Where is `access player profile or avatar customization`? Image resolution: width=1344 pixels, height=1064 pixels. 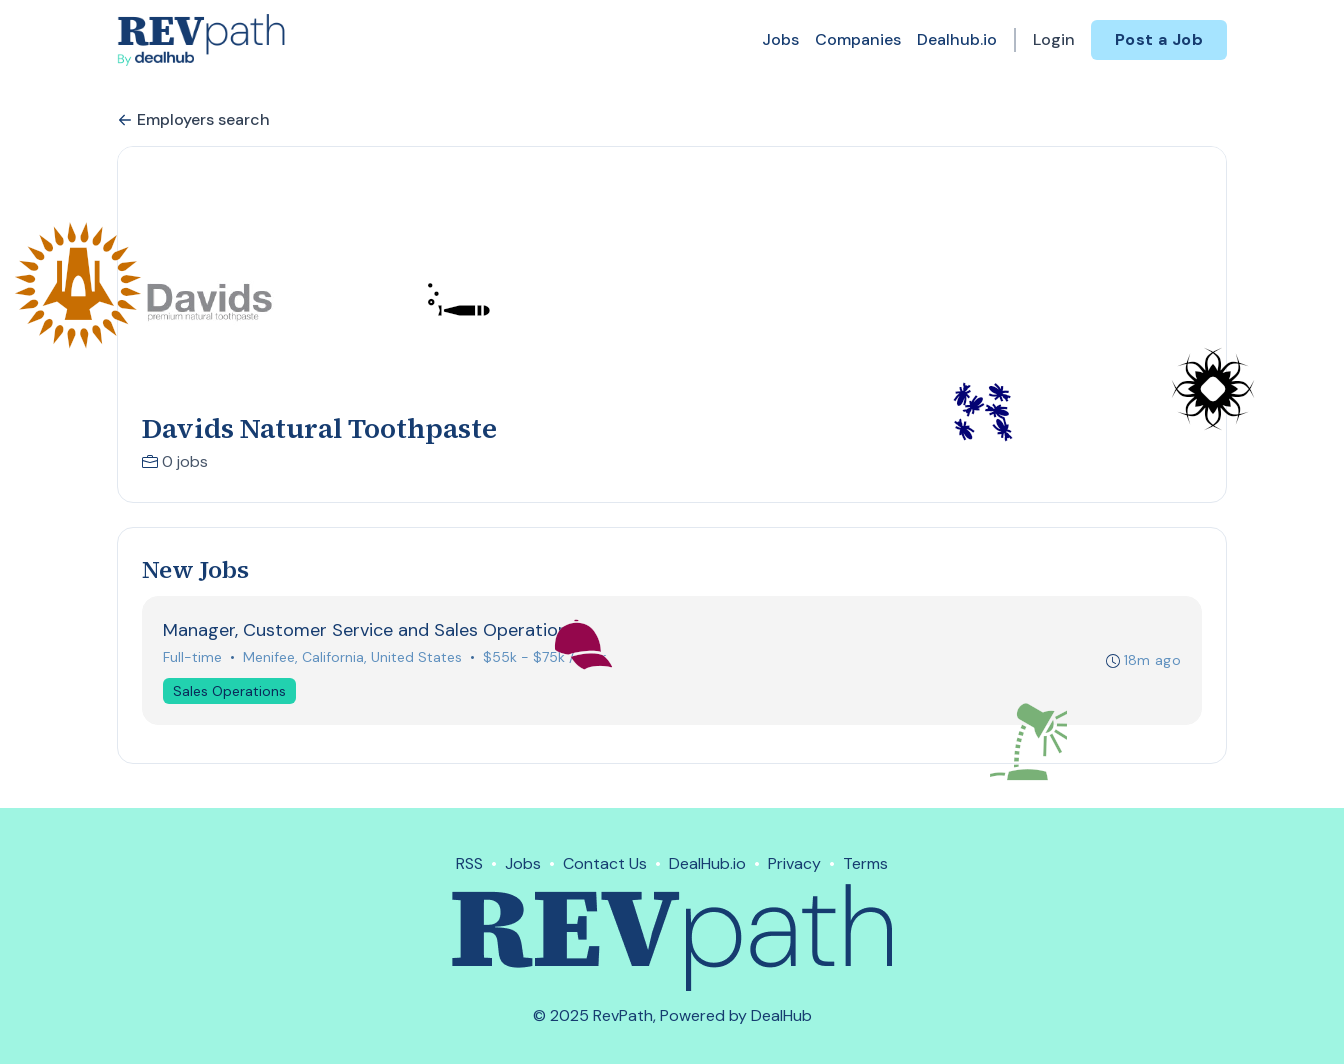 access player profile or avatar customization is located at coordinates (583, 644).